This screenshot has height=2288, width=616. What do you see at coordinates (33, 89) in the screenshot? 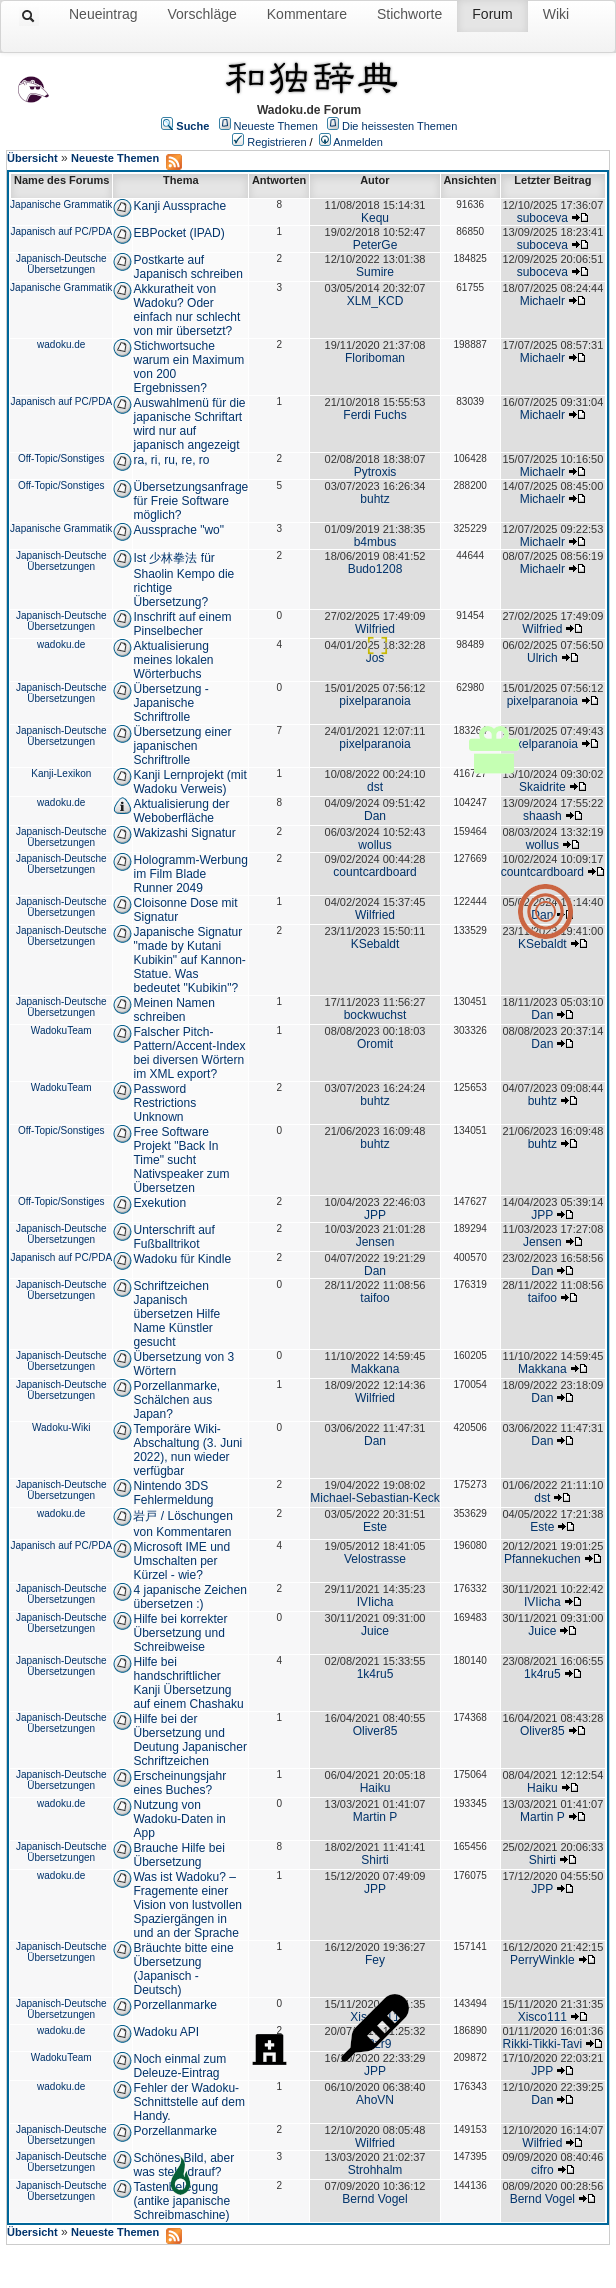
I see `open Qodo AI code assistant` at bounding box center [33, 89].